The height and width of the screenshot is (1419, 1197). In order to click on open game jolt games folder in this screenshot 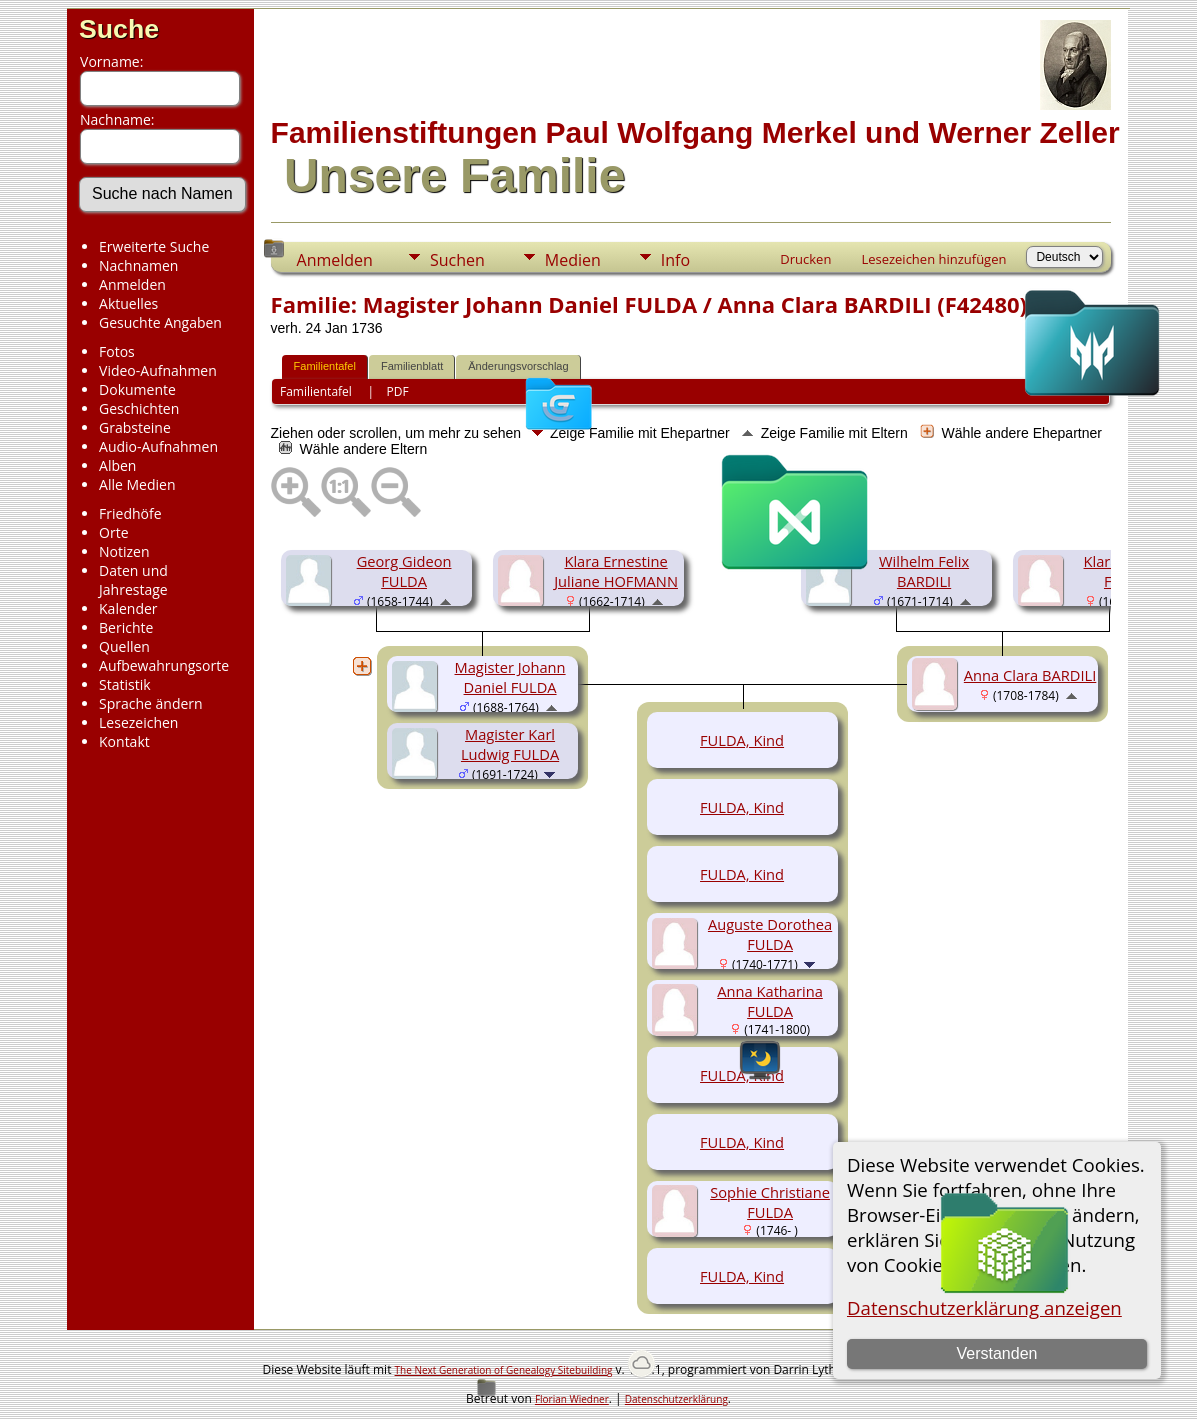, I will do `click(1004, 1246)`.